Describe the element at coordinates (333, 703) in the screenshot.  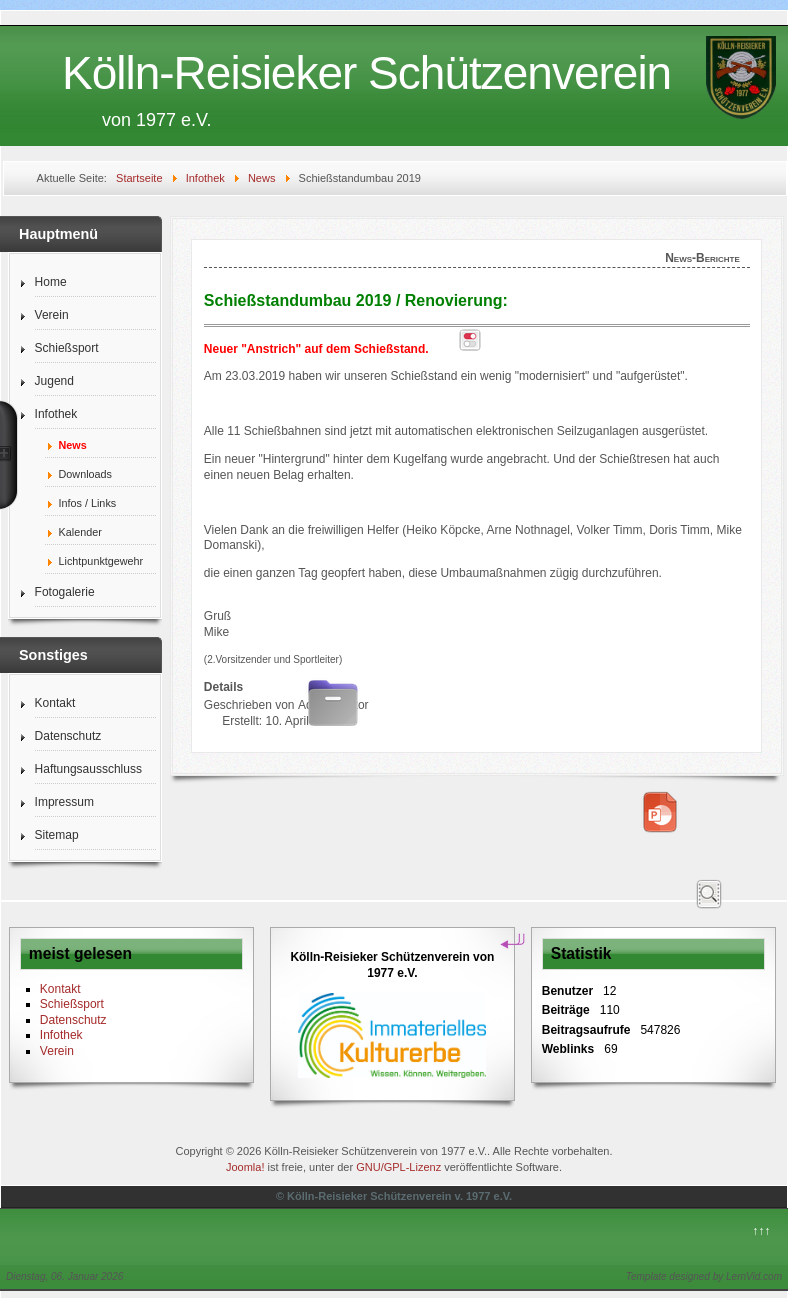
I see `open the file manager application` at that location.